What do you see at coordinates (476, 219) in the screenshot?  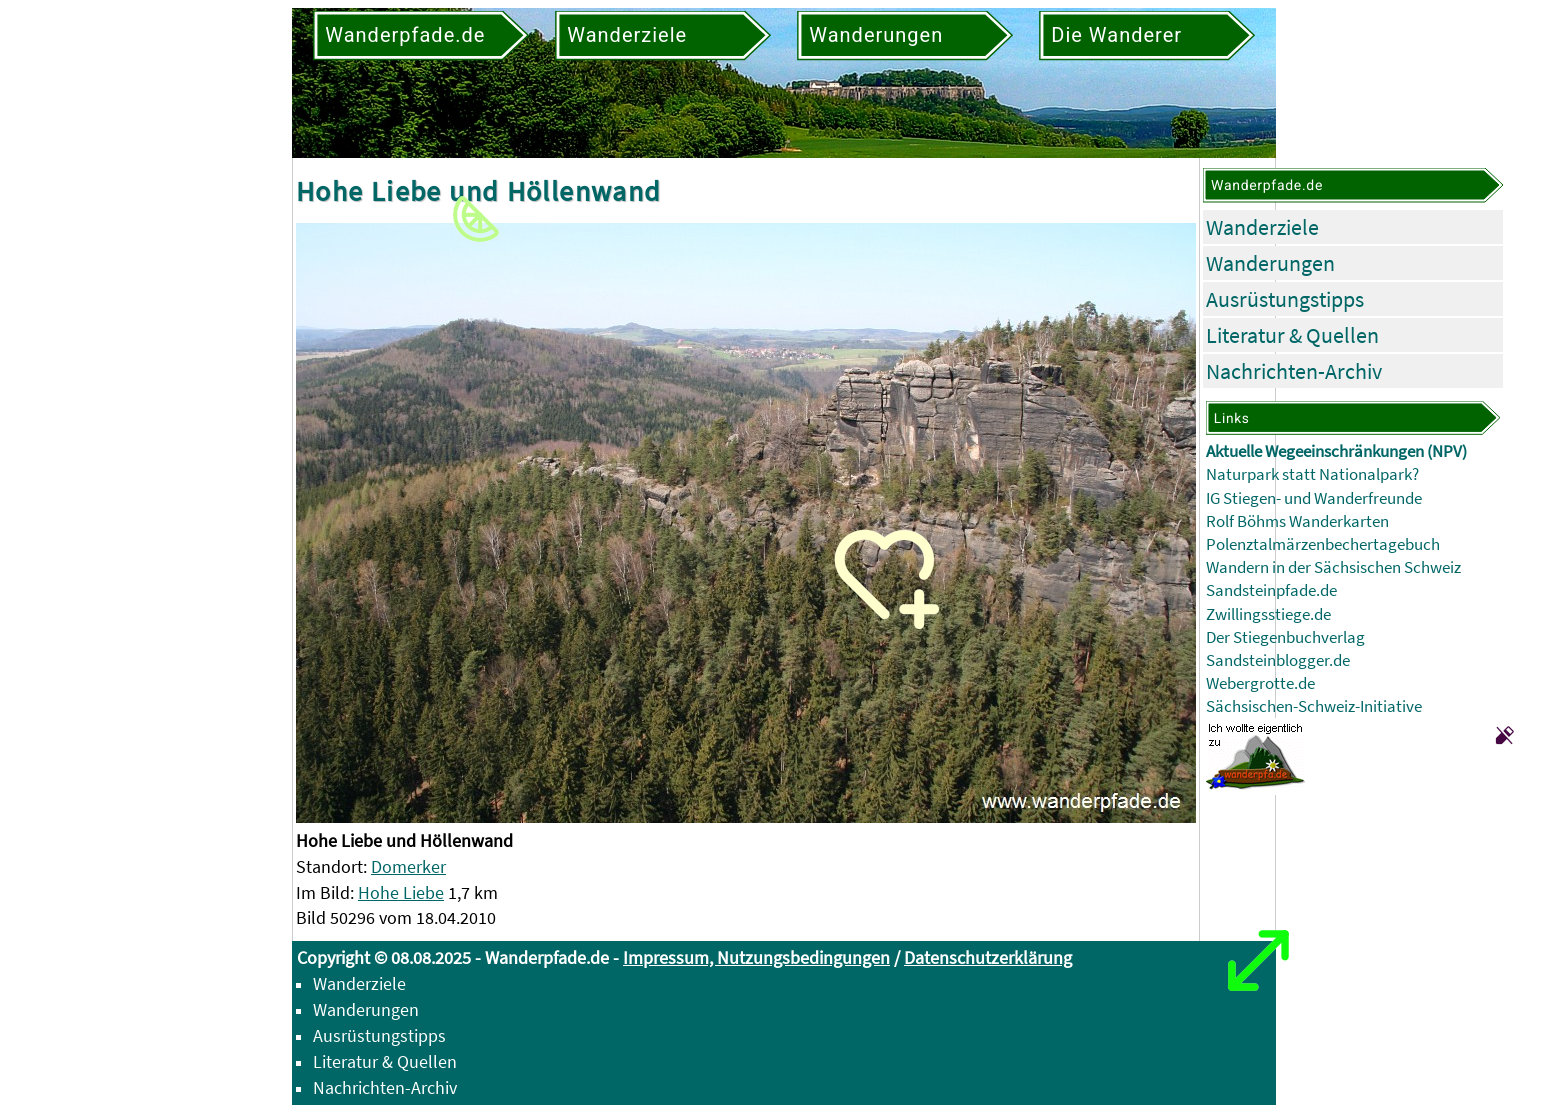 I see `indicates citrus or fruit-related content` at bounding box center [476, 219].